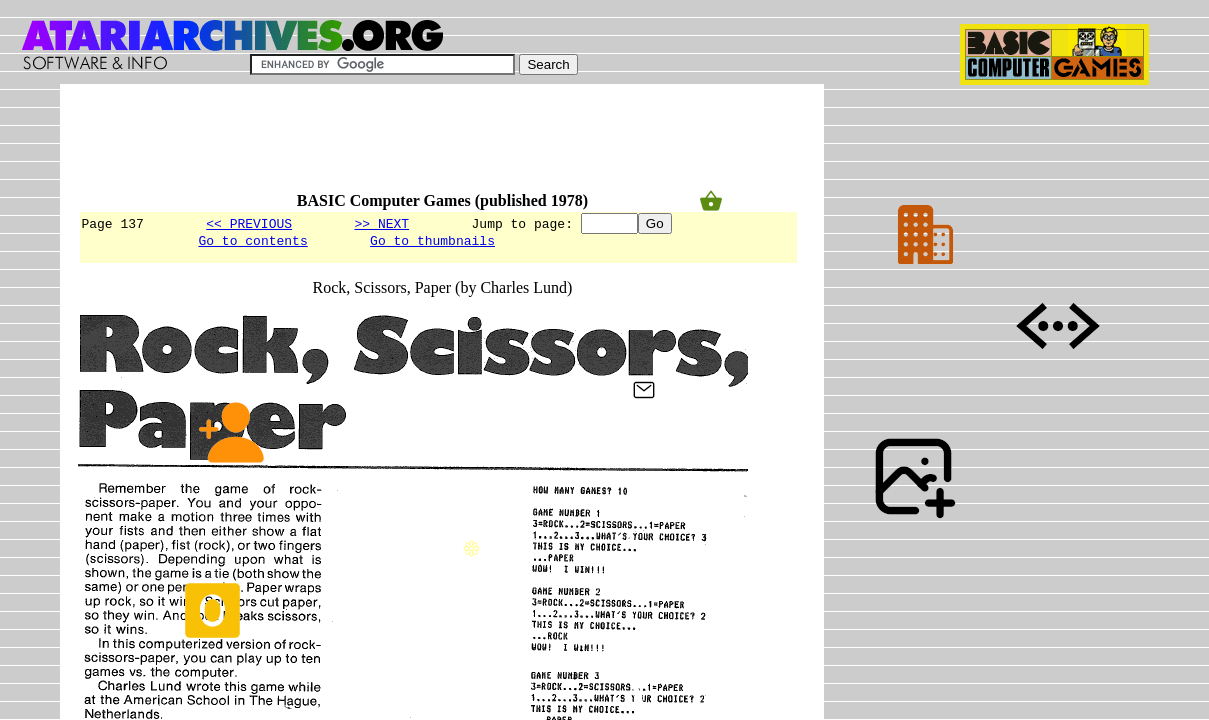 The width and height of the screenshot is (1209, 720). What do you see at coordinates (1058, 326) in the screenshot?
I see `indicates code is currently processing or compiling` at bounding box center [1058, 326].